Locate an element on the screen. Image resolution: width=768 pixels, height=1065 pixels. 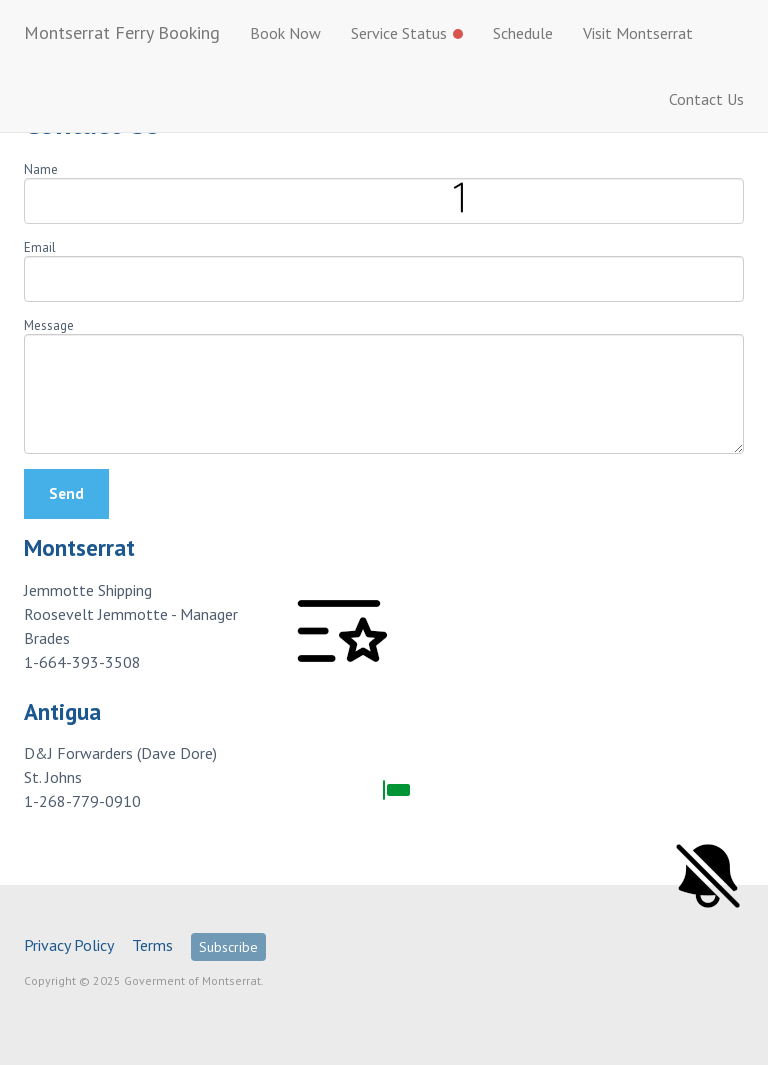
indicates first place or top ranking is located at coordinates (460, 197).